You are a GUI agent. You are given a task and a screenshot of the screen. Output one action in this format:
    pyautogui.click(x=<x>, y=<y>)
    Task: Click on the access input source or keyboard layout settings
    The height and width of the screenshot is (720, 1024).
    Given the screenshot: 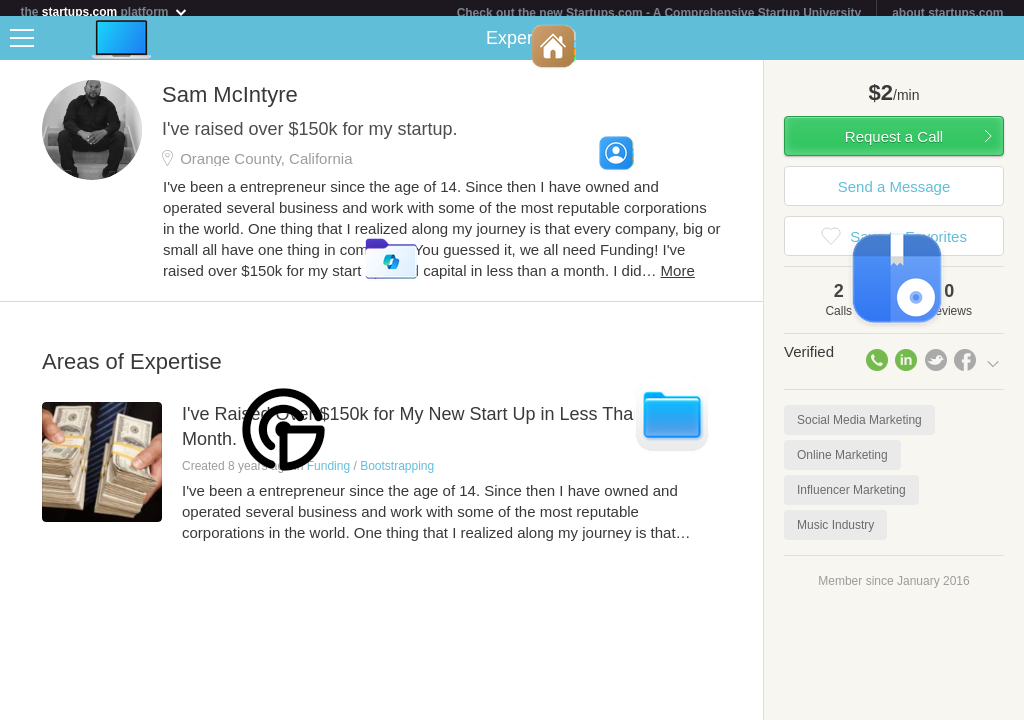 What is the action you would take?
    pyautogui.click(x=897, y=280)
    